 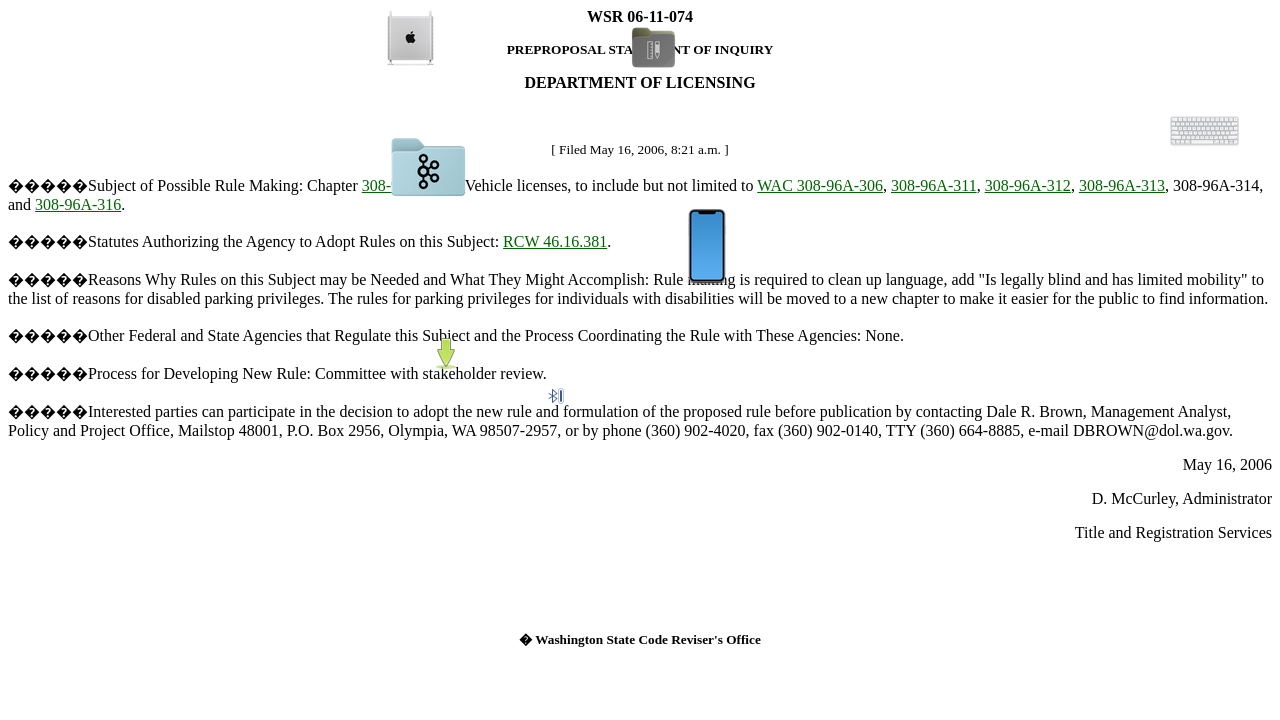 What do you see at coordinates (707, 247) in the screenshot?
I see `represents a connected iPhone 11 device` at bounding box center [707, 247].